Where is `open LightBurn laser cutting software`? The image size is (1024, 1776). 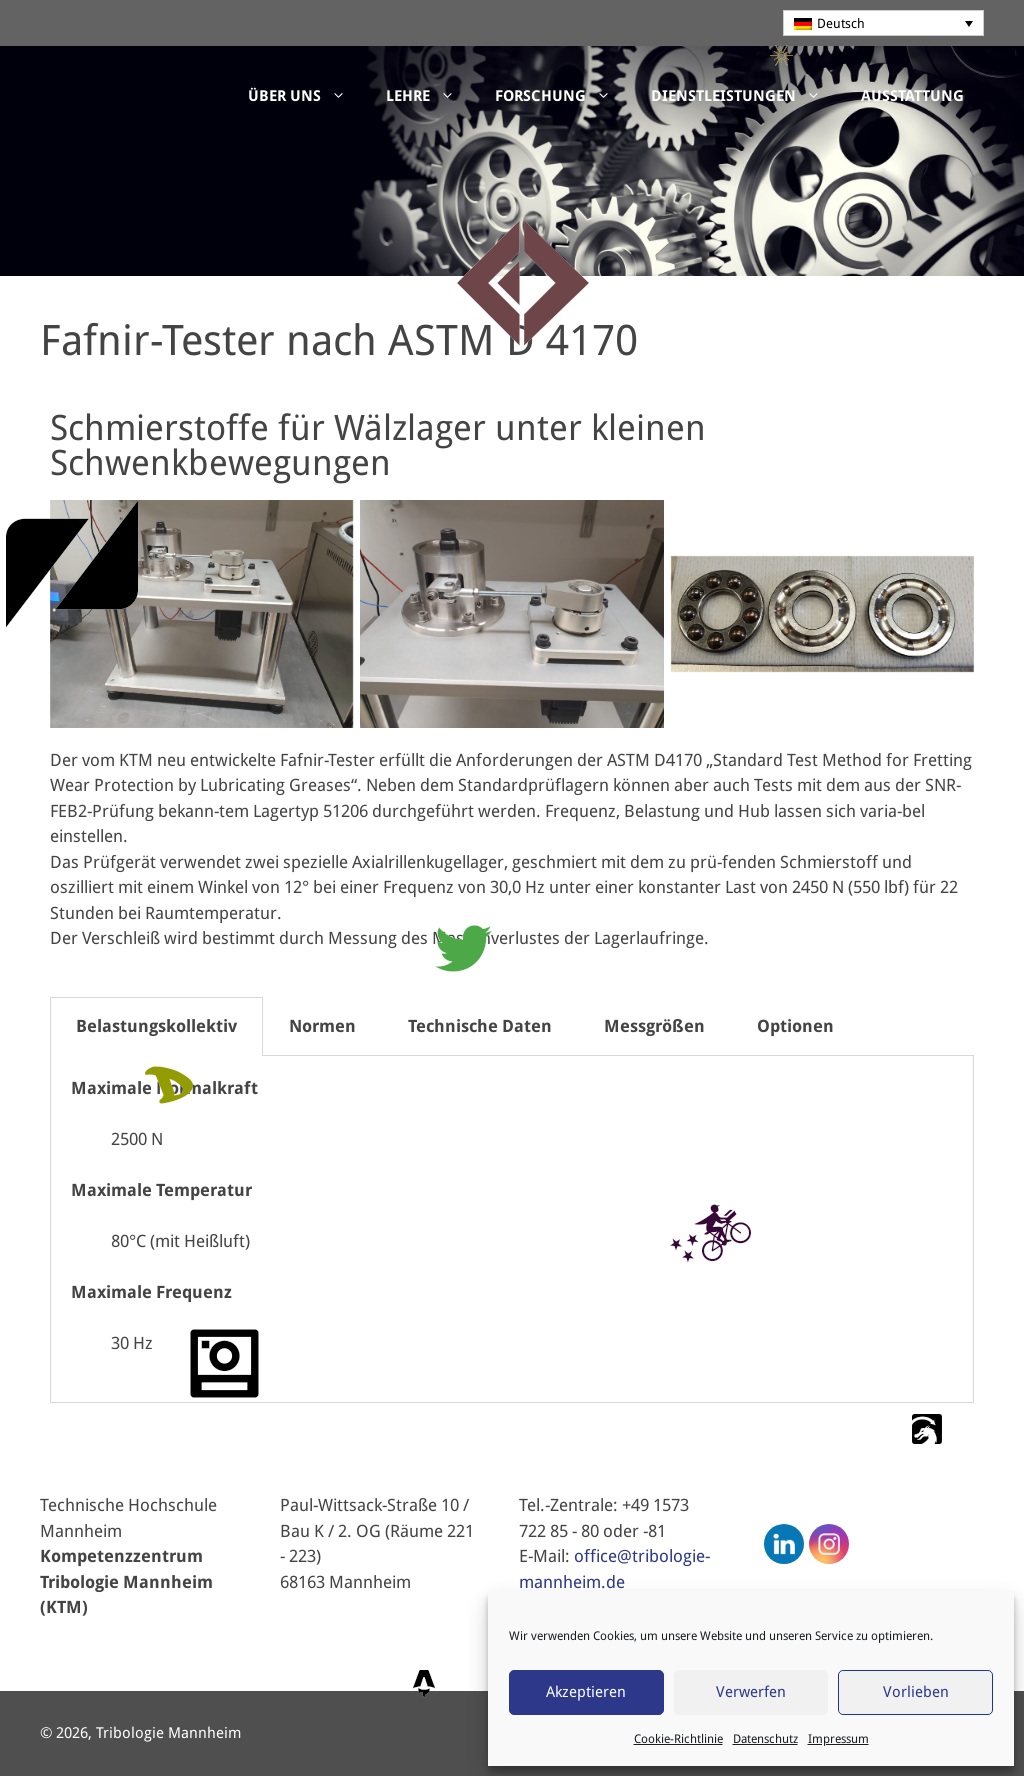 open LightBurn laser cutting software is located at coordinates (927, 1429).